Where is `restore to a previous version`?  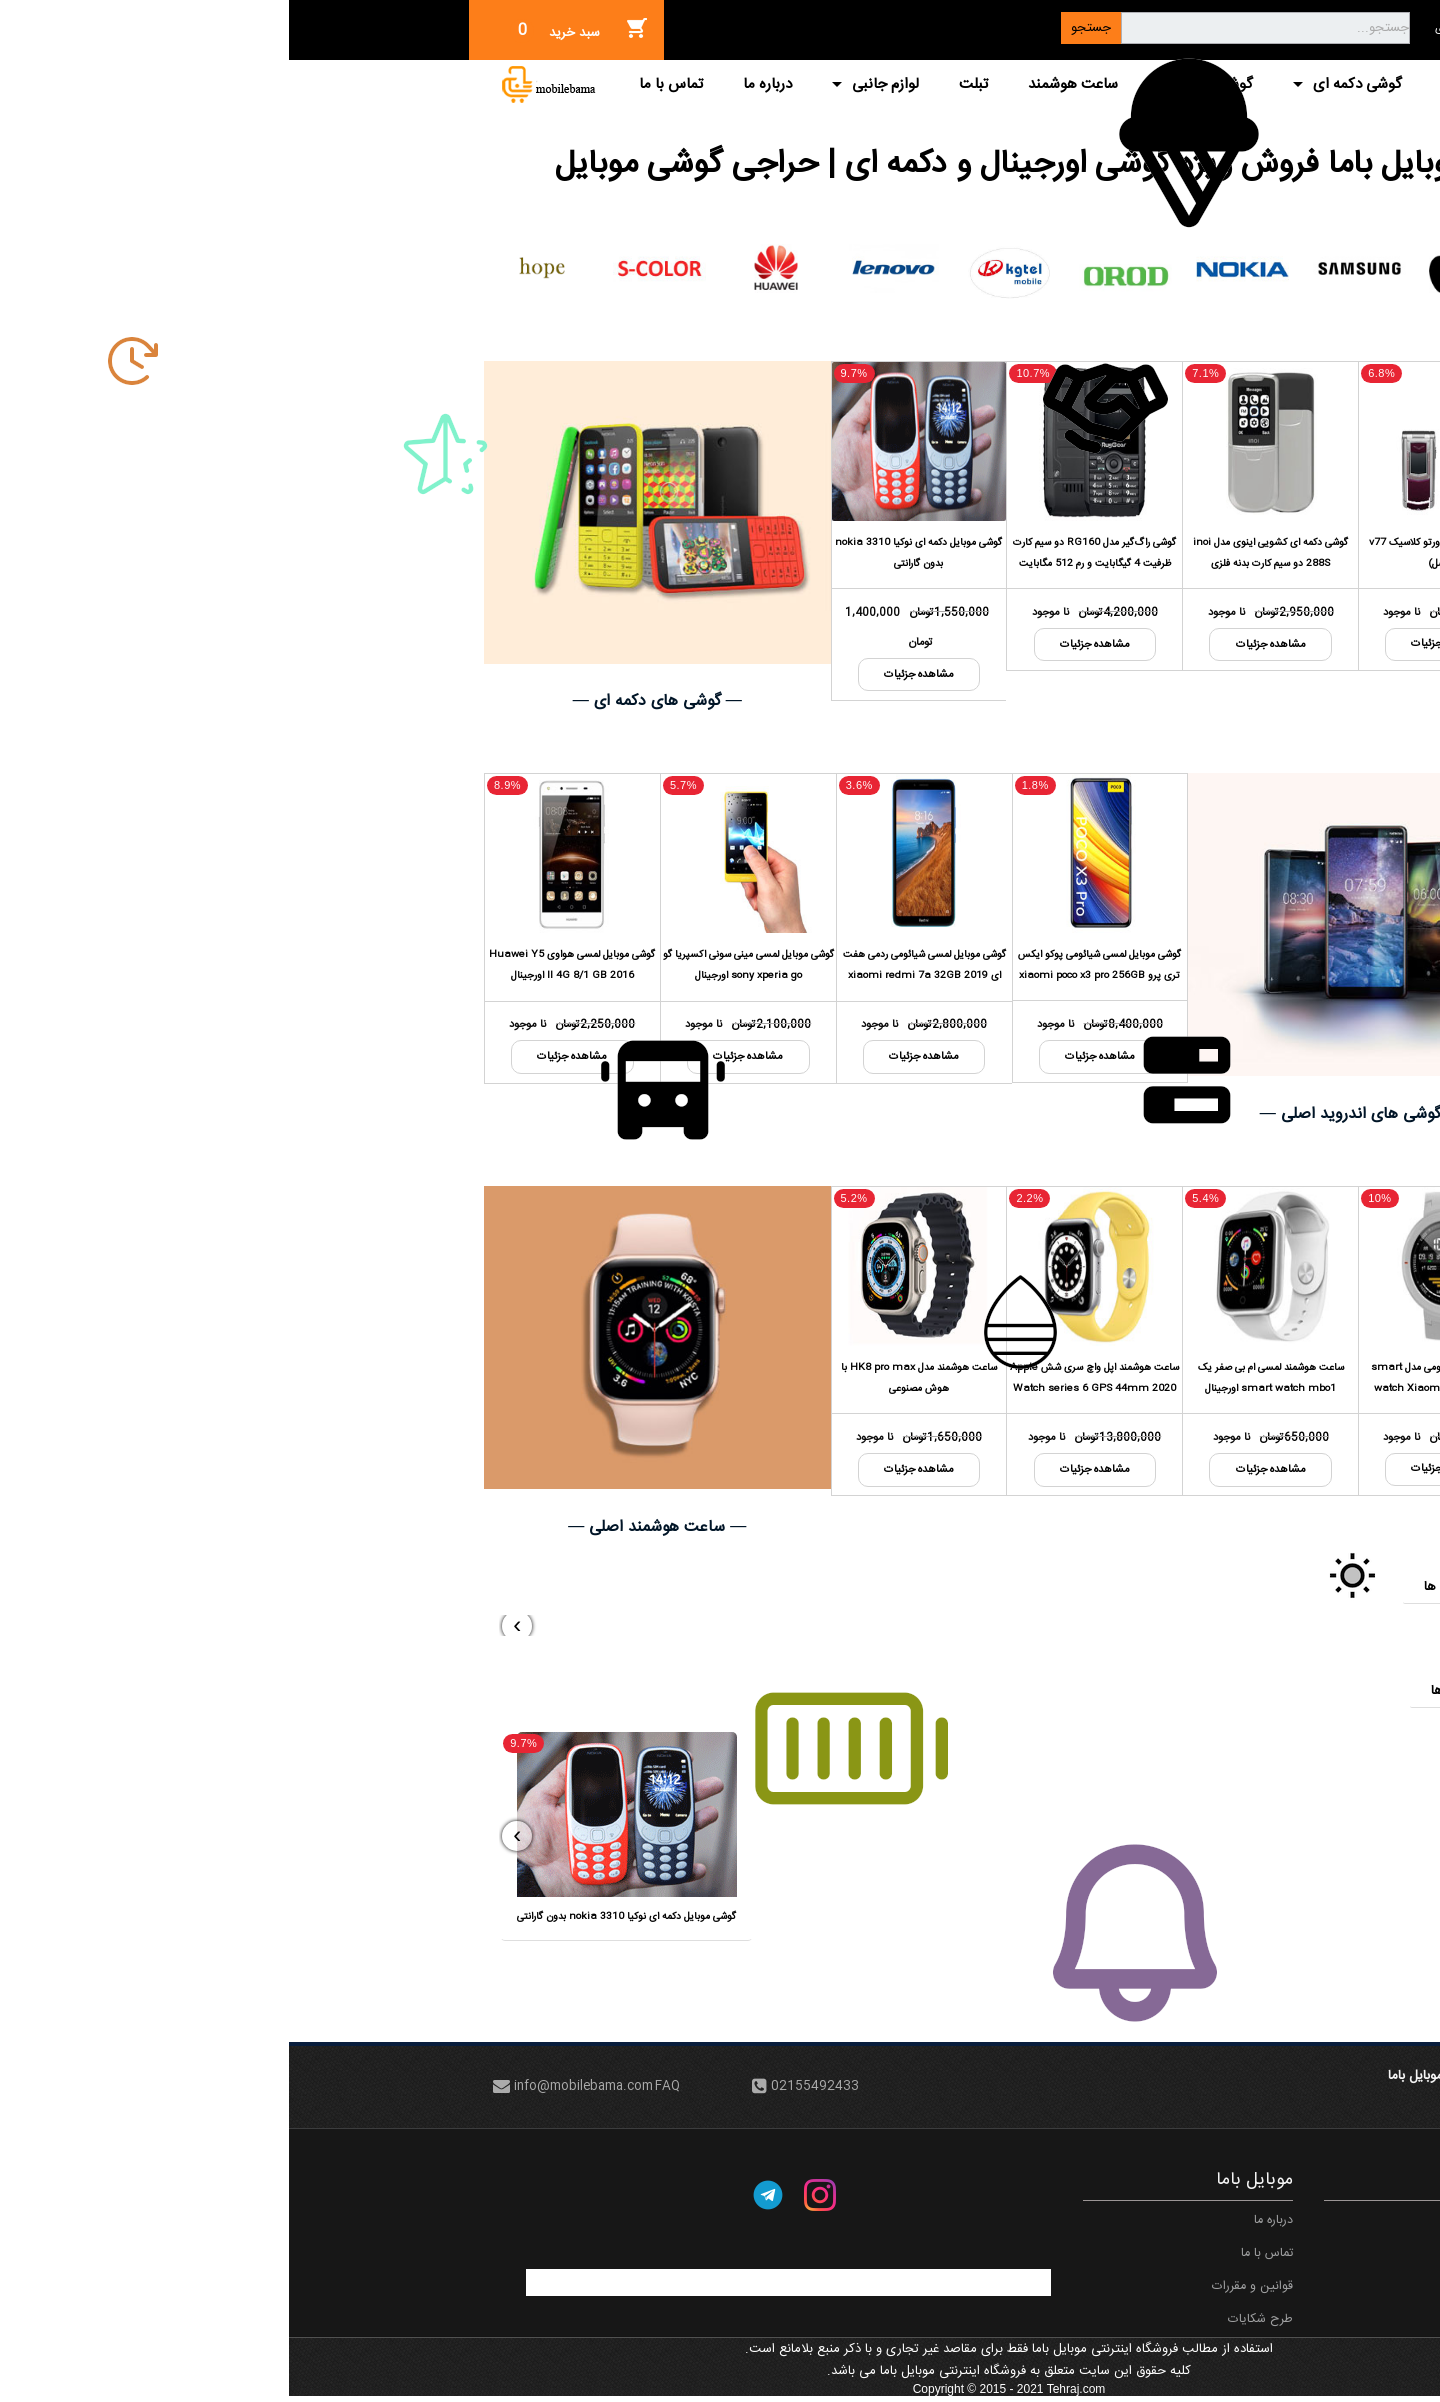 restore to a previous version is located at coordinates (132, 361).